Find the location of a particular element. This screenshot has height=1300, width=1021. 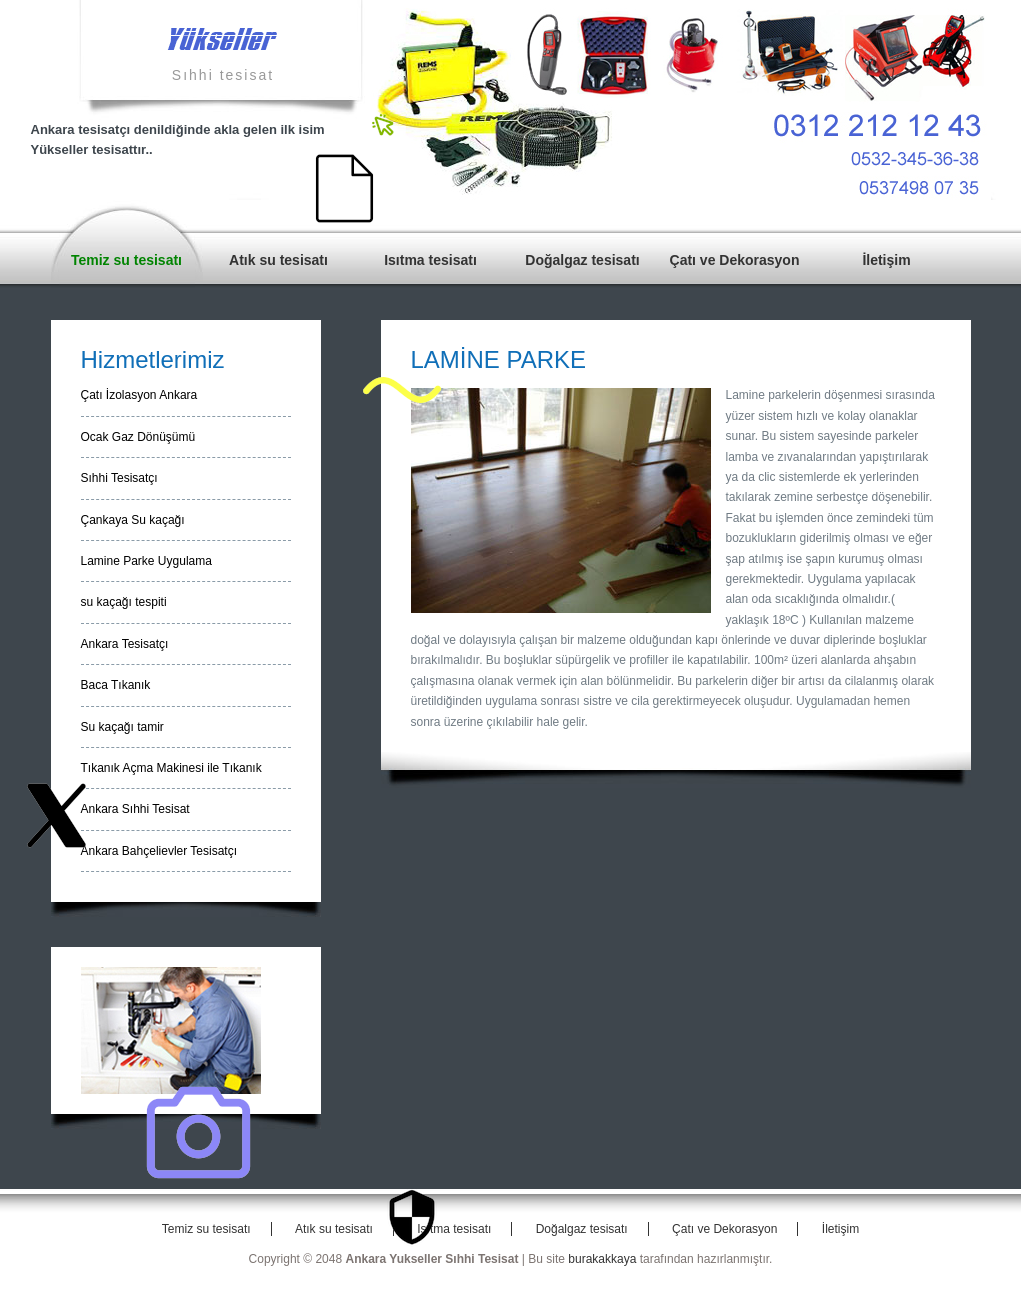

indicates approximate or similar value is located at coordinates (402, 390).